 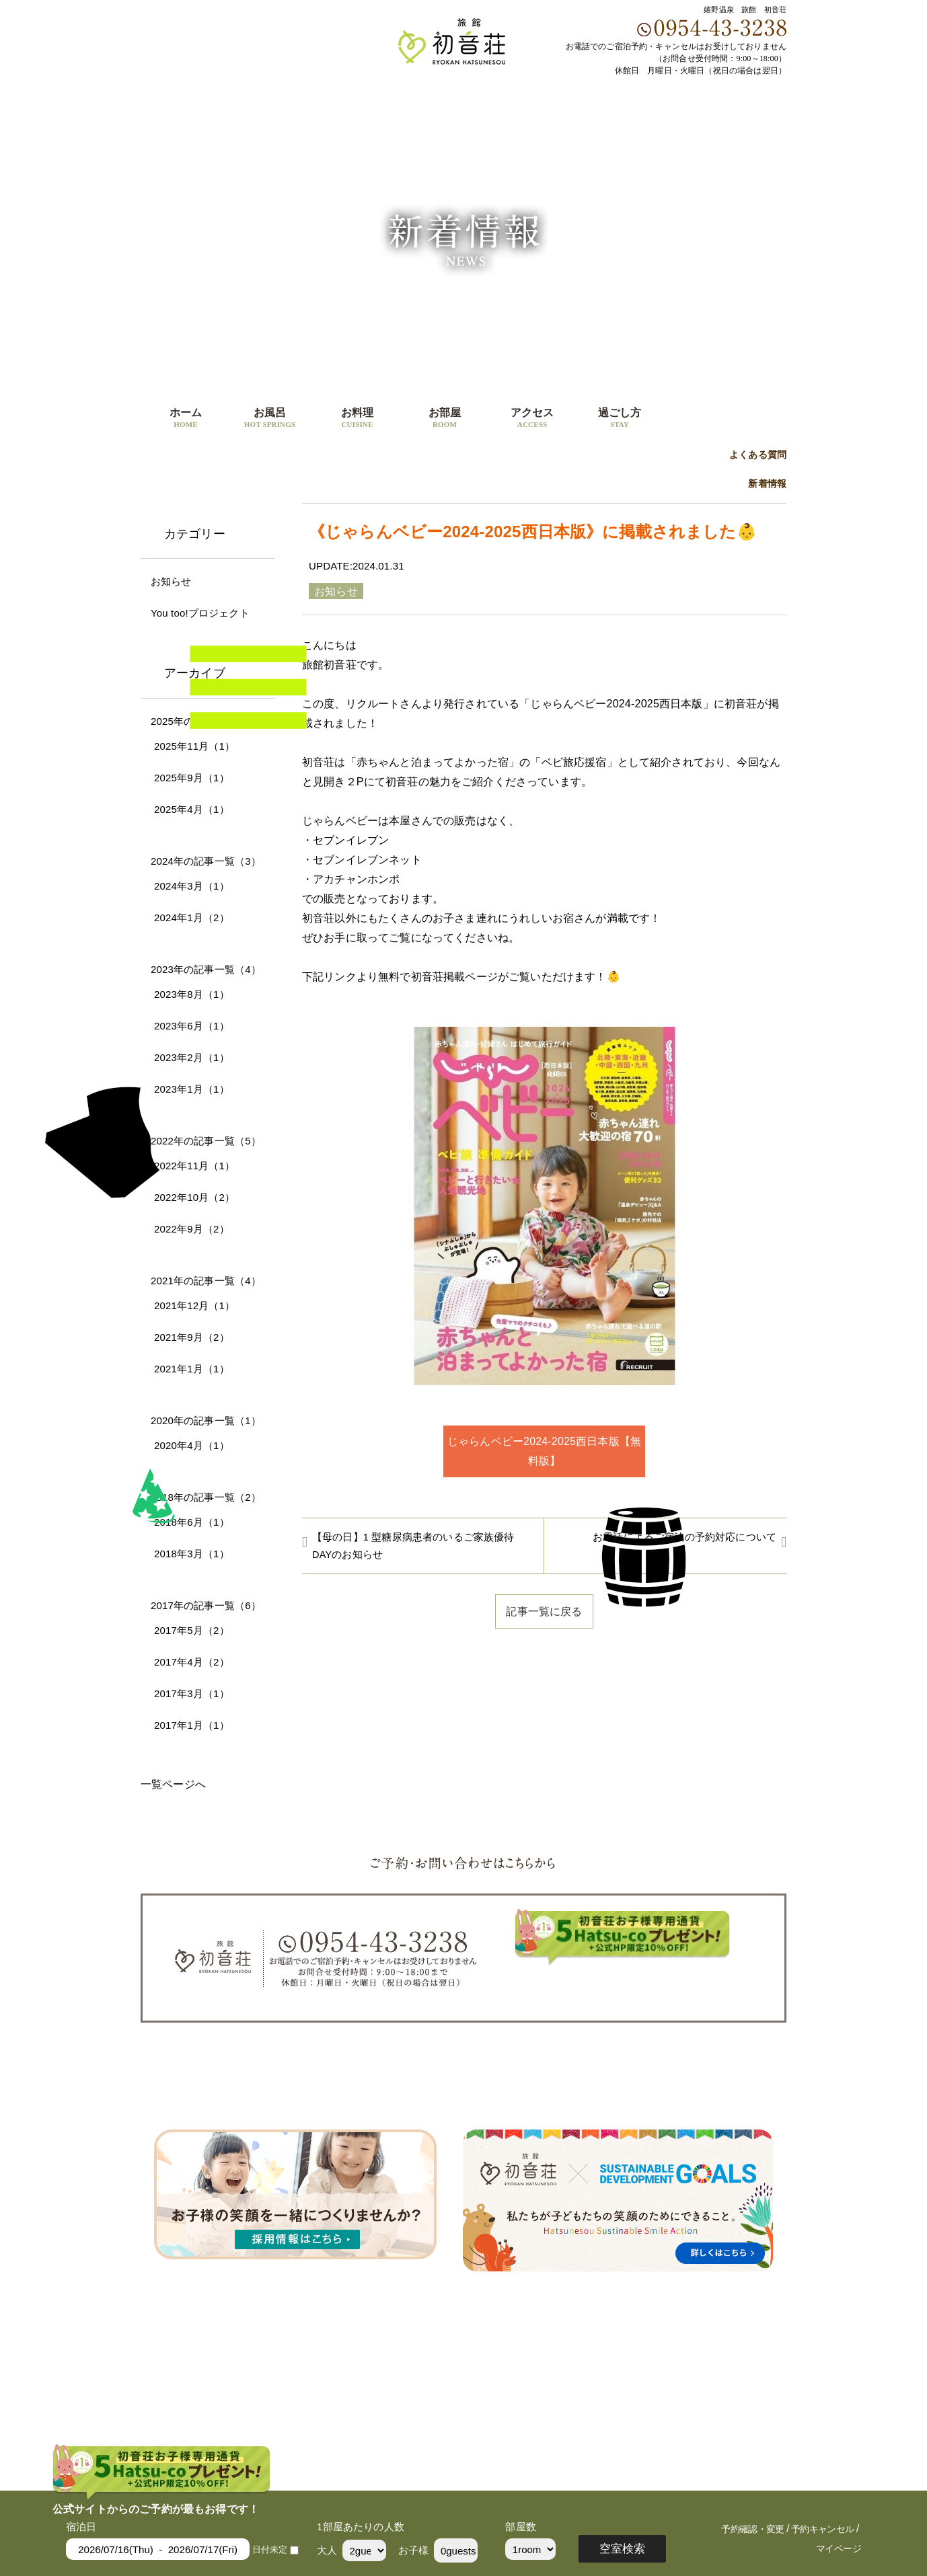 What do you see at coordinates (248, 687) in the screenshot?
I see `open the navigation menu` at bounding box center [248, 687].